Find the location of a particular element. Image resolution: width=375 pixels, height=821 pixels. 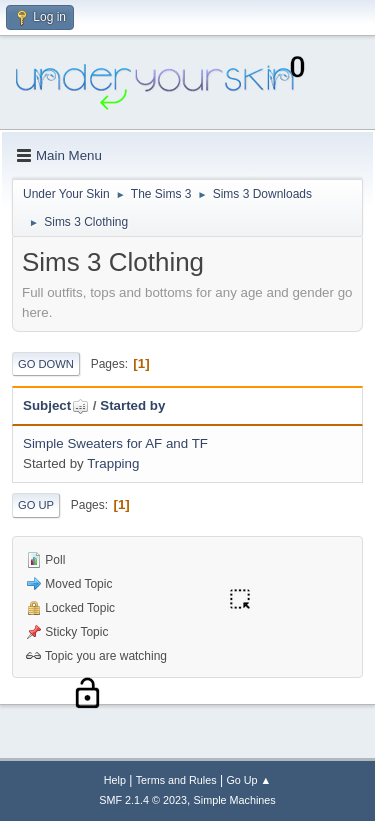

draw a selection area is located at coordinates (240, 599).